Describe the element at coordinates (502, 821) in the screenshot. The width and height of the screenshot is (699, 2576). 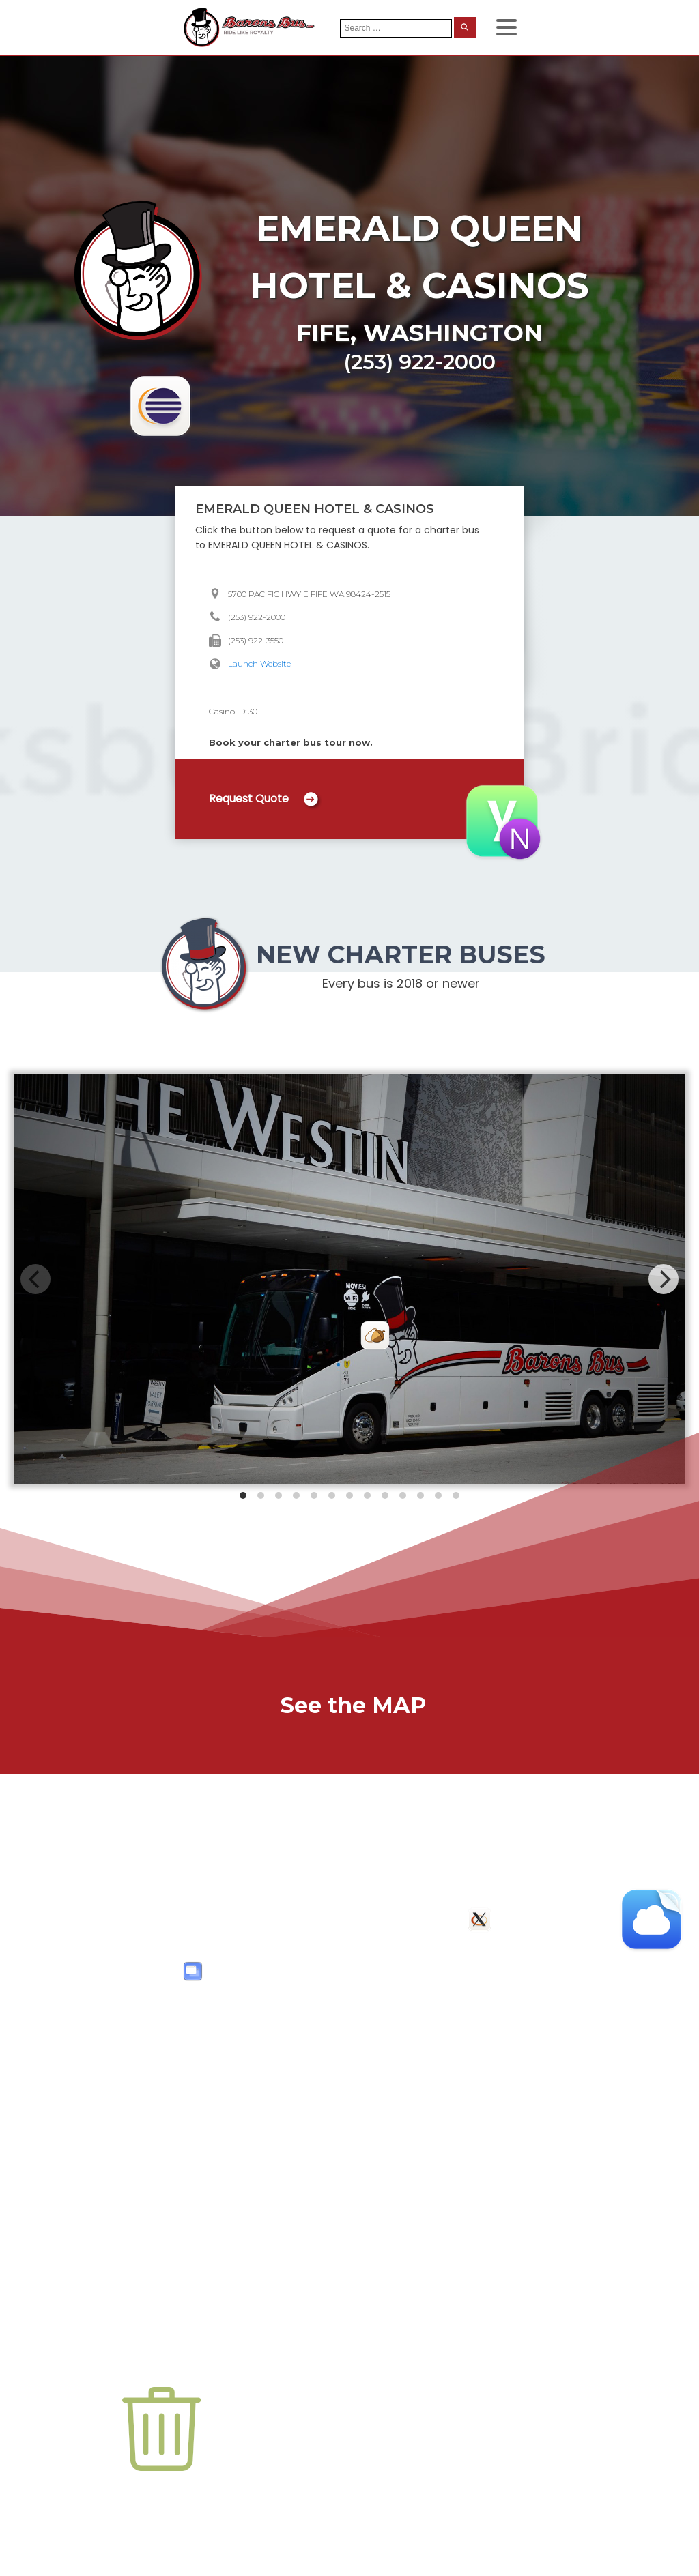
I see `open yubikey neo manager app` at that location.